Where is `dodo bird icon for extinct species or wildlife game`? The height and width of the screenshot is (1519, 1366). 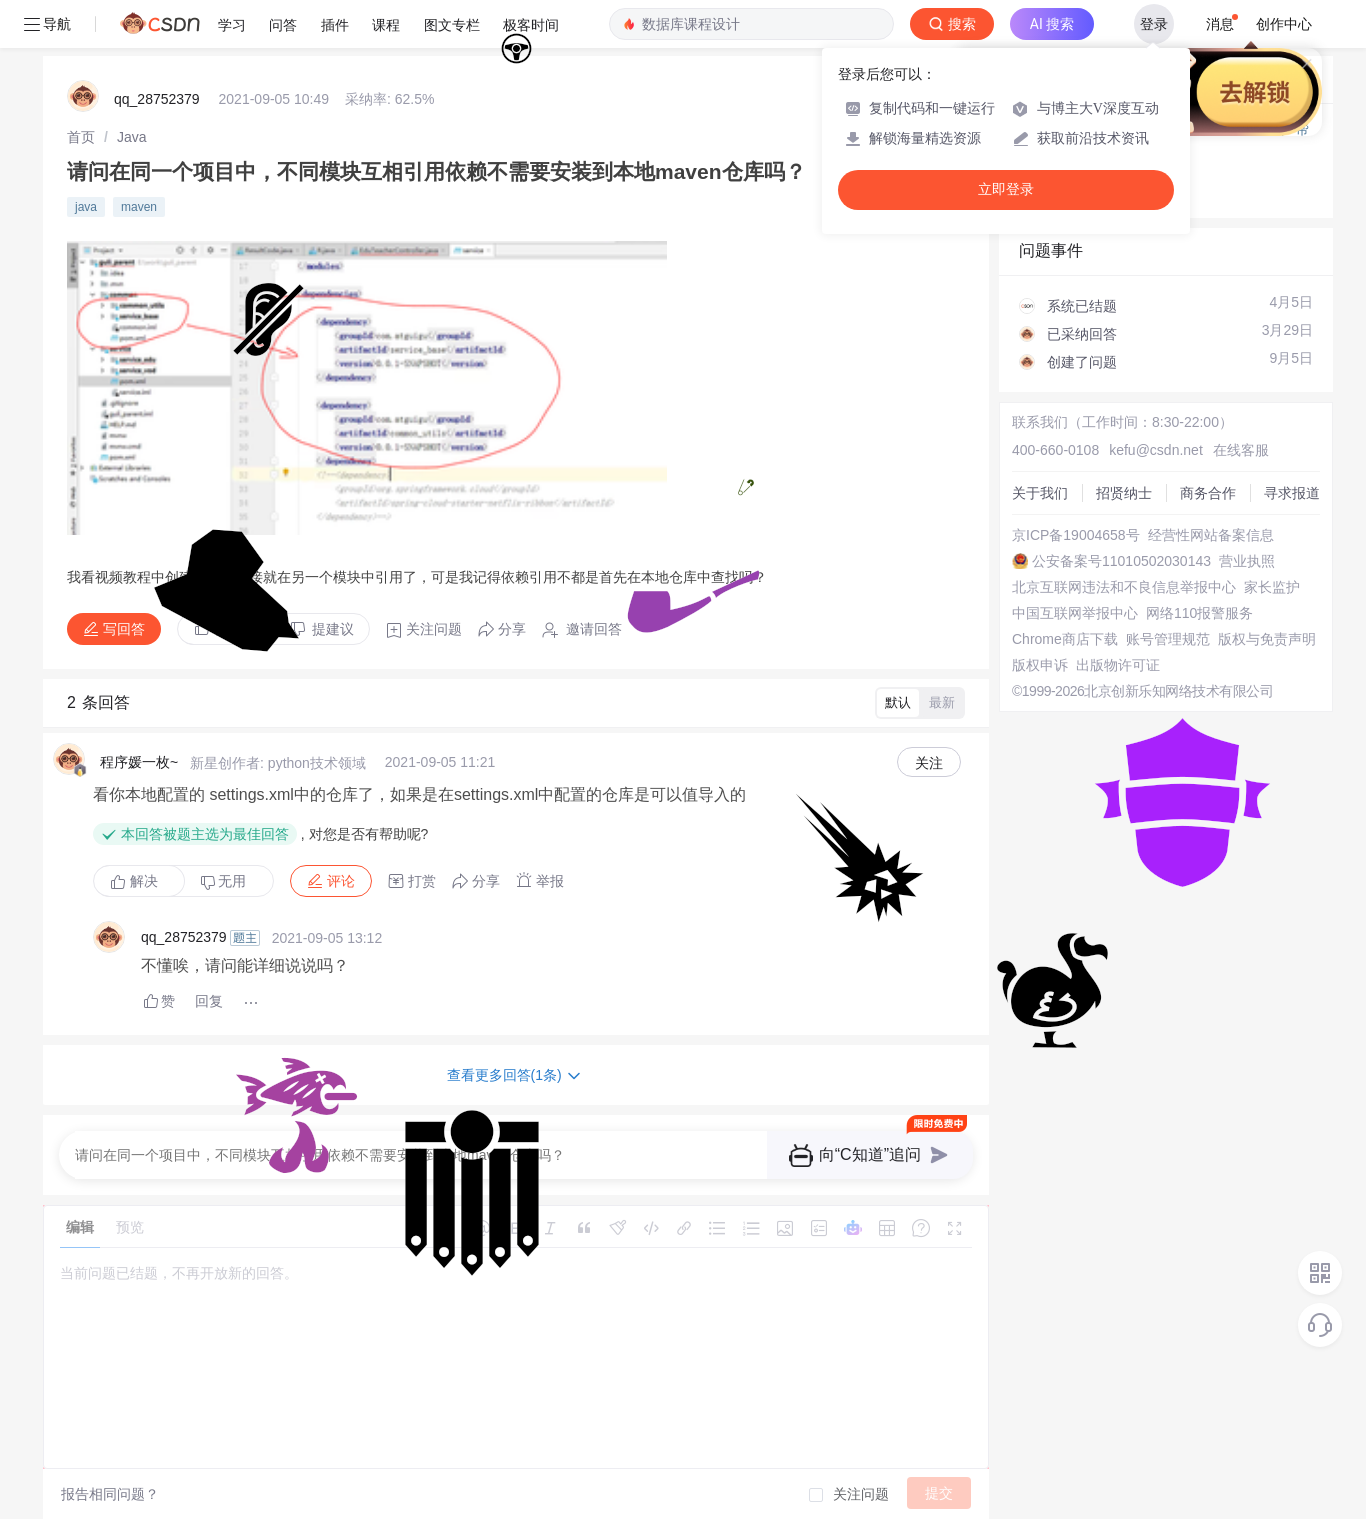
dodo bird icon for extinct species or wildlife game is located at coordinates (1052, 989).